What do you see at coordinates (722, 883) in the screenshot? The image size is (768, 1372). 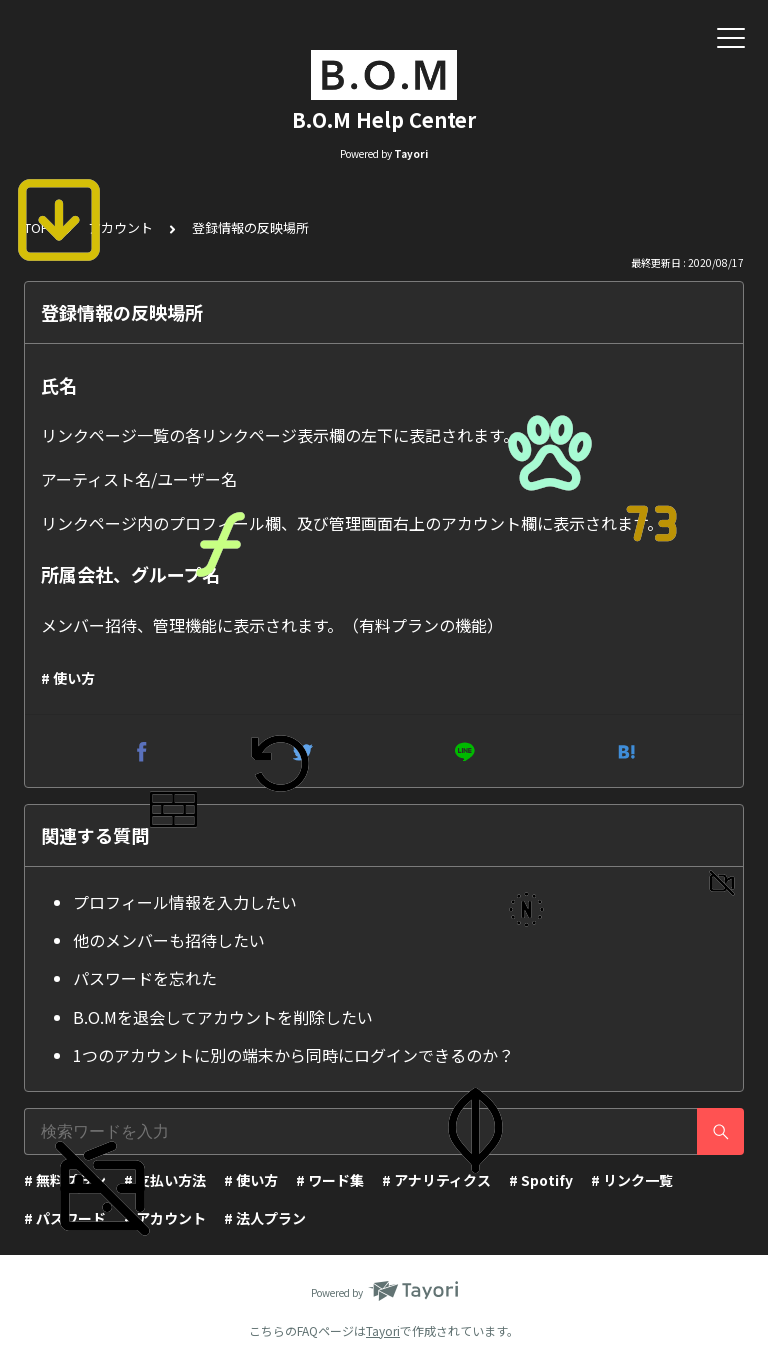 I see `turn off camera or disable video` at bounding box center [722, 883].